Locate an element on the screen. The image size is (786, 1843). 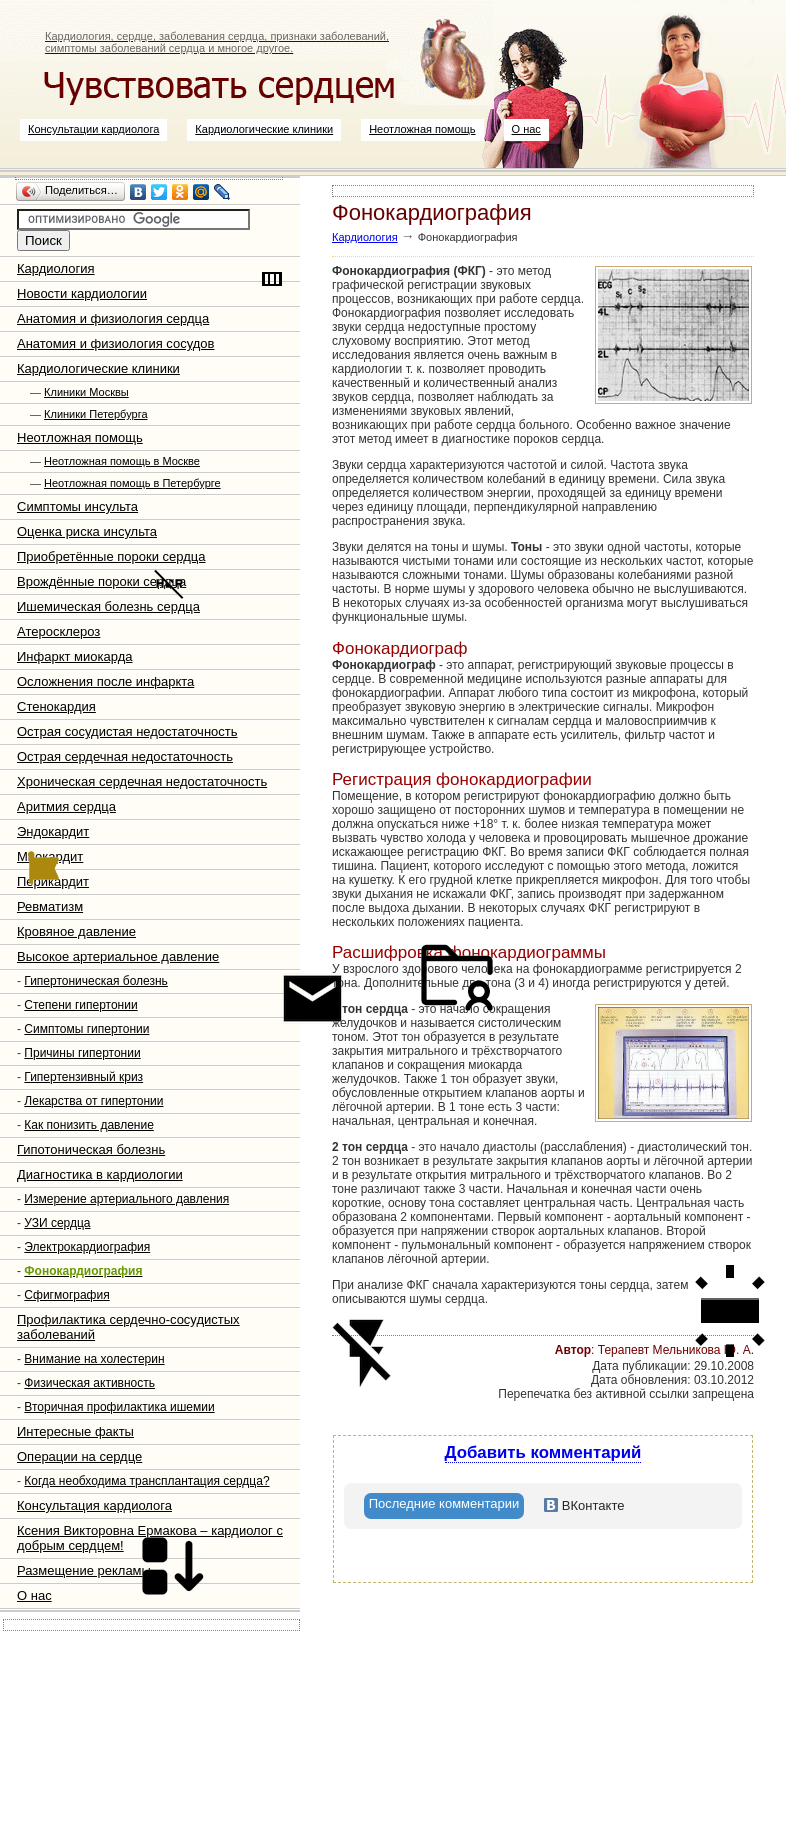
access your email inbox is located at coordinates (312, 998).